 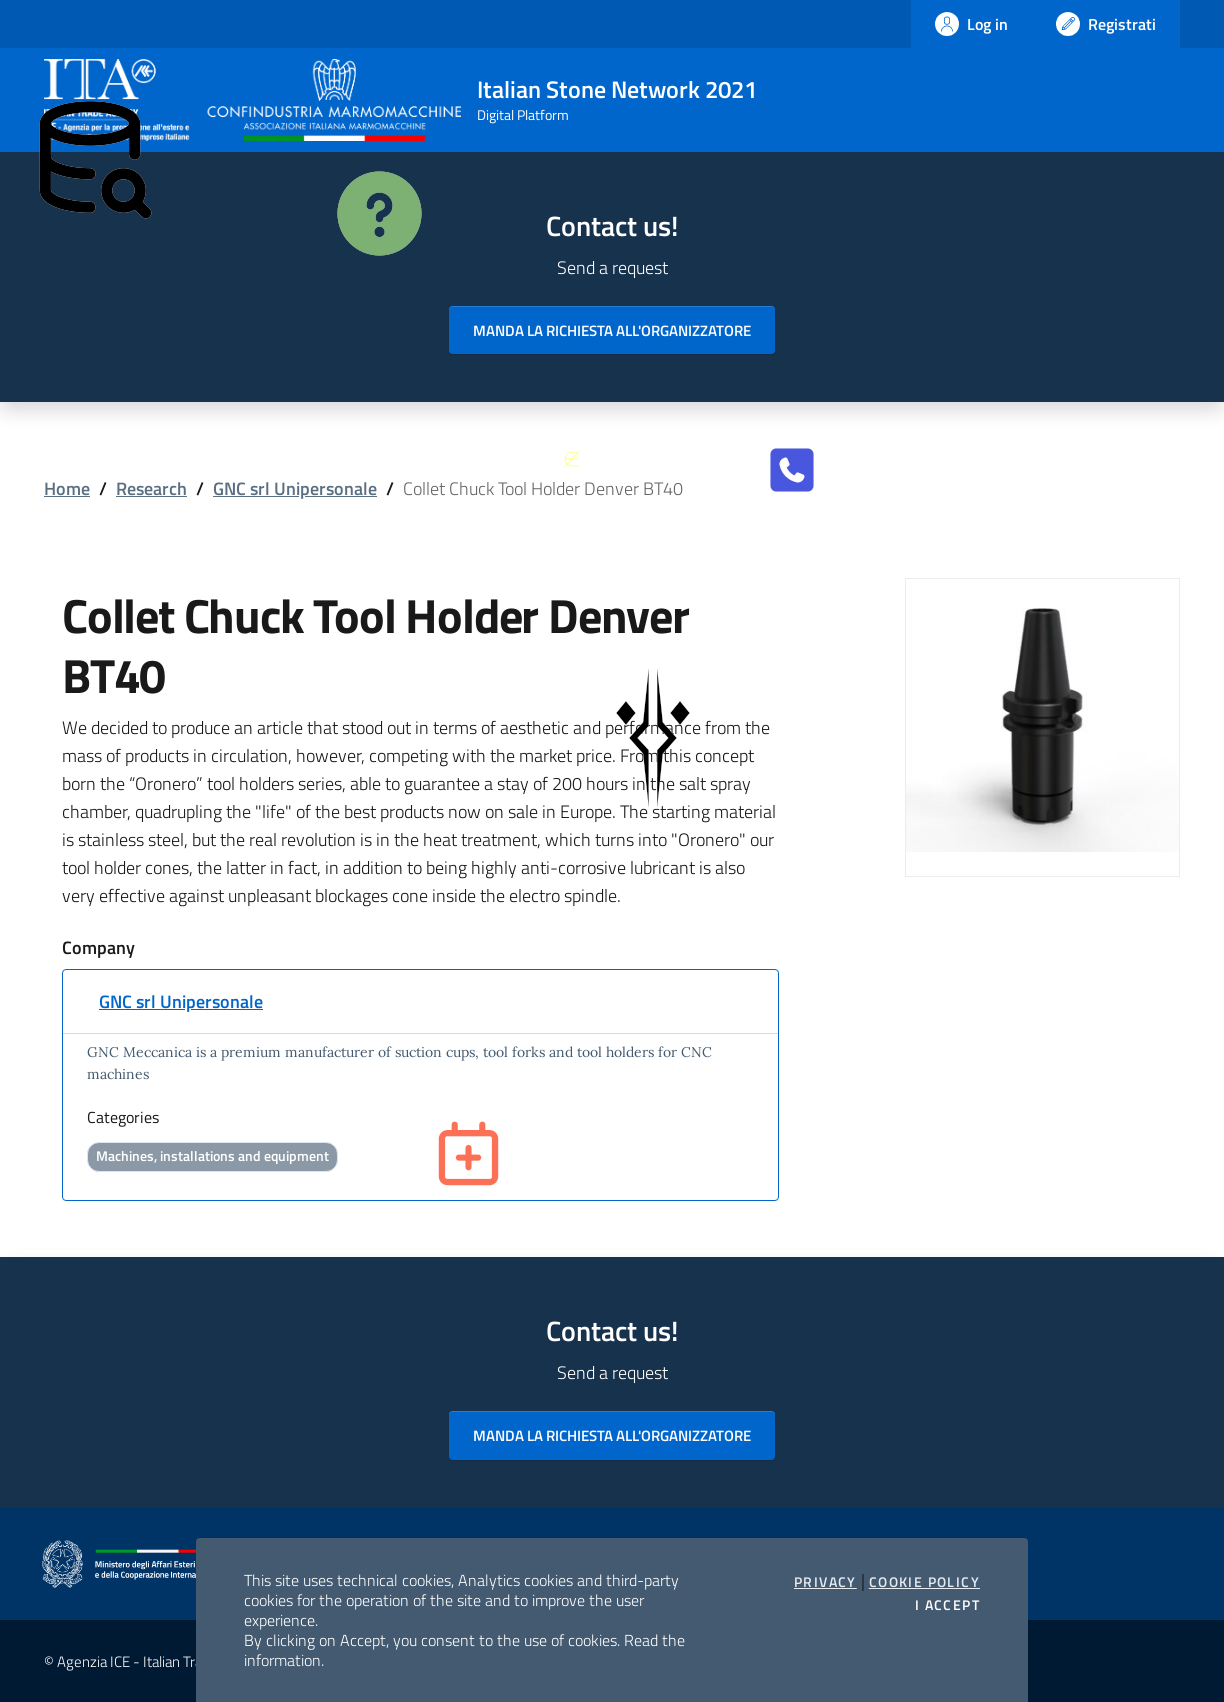 I want to click on add a new calendar event, so click(x=468, y=1155).